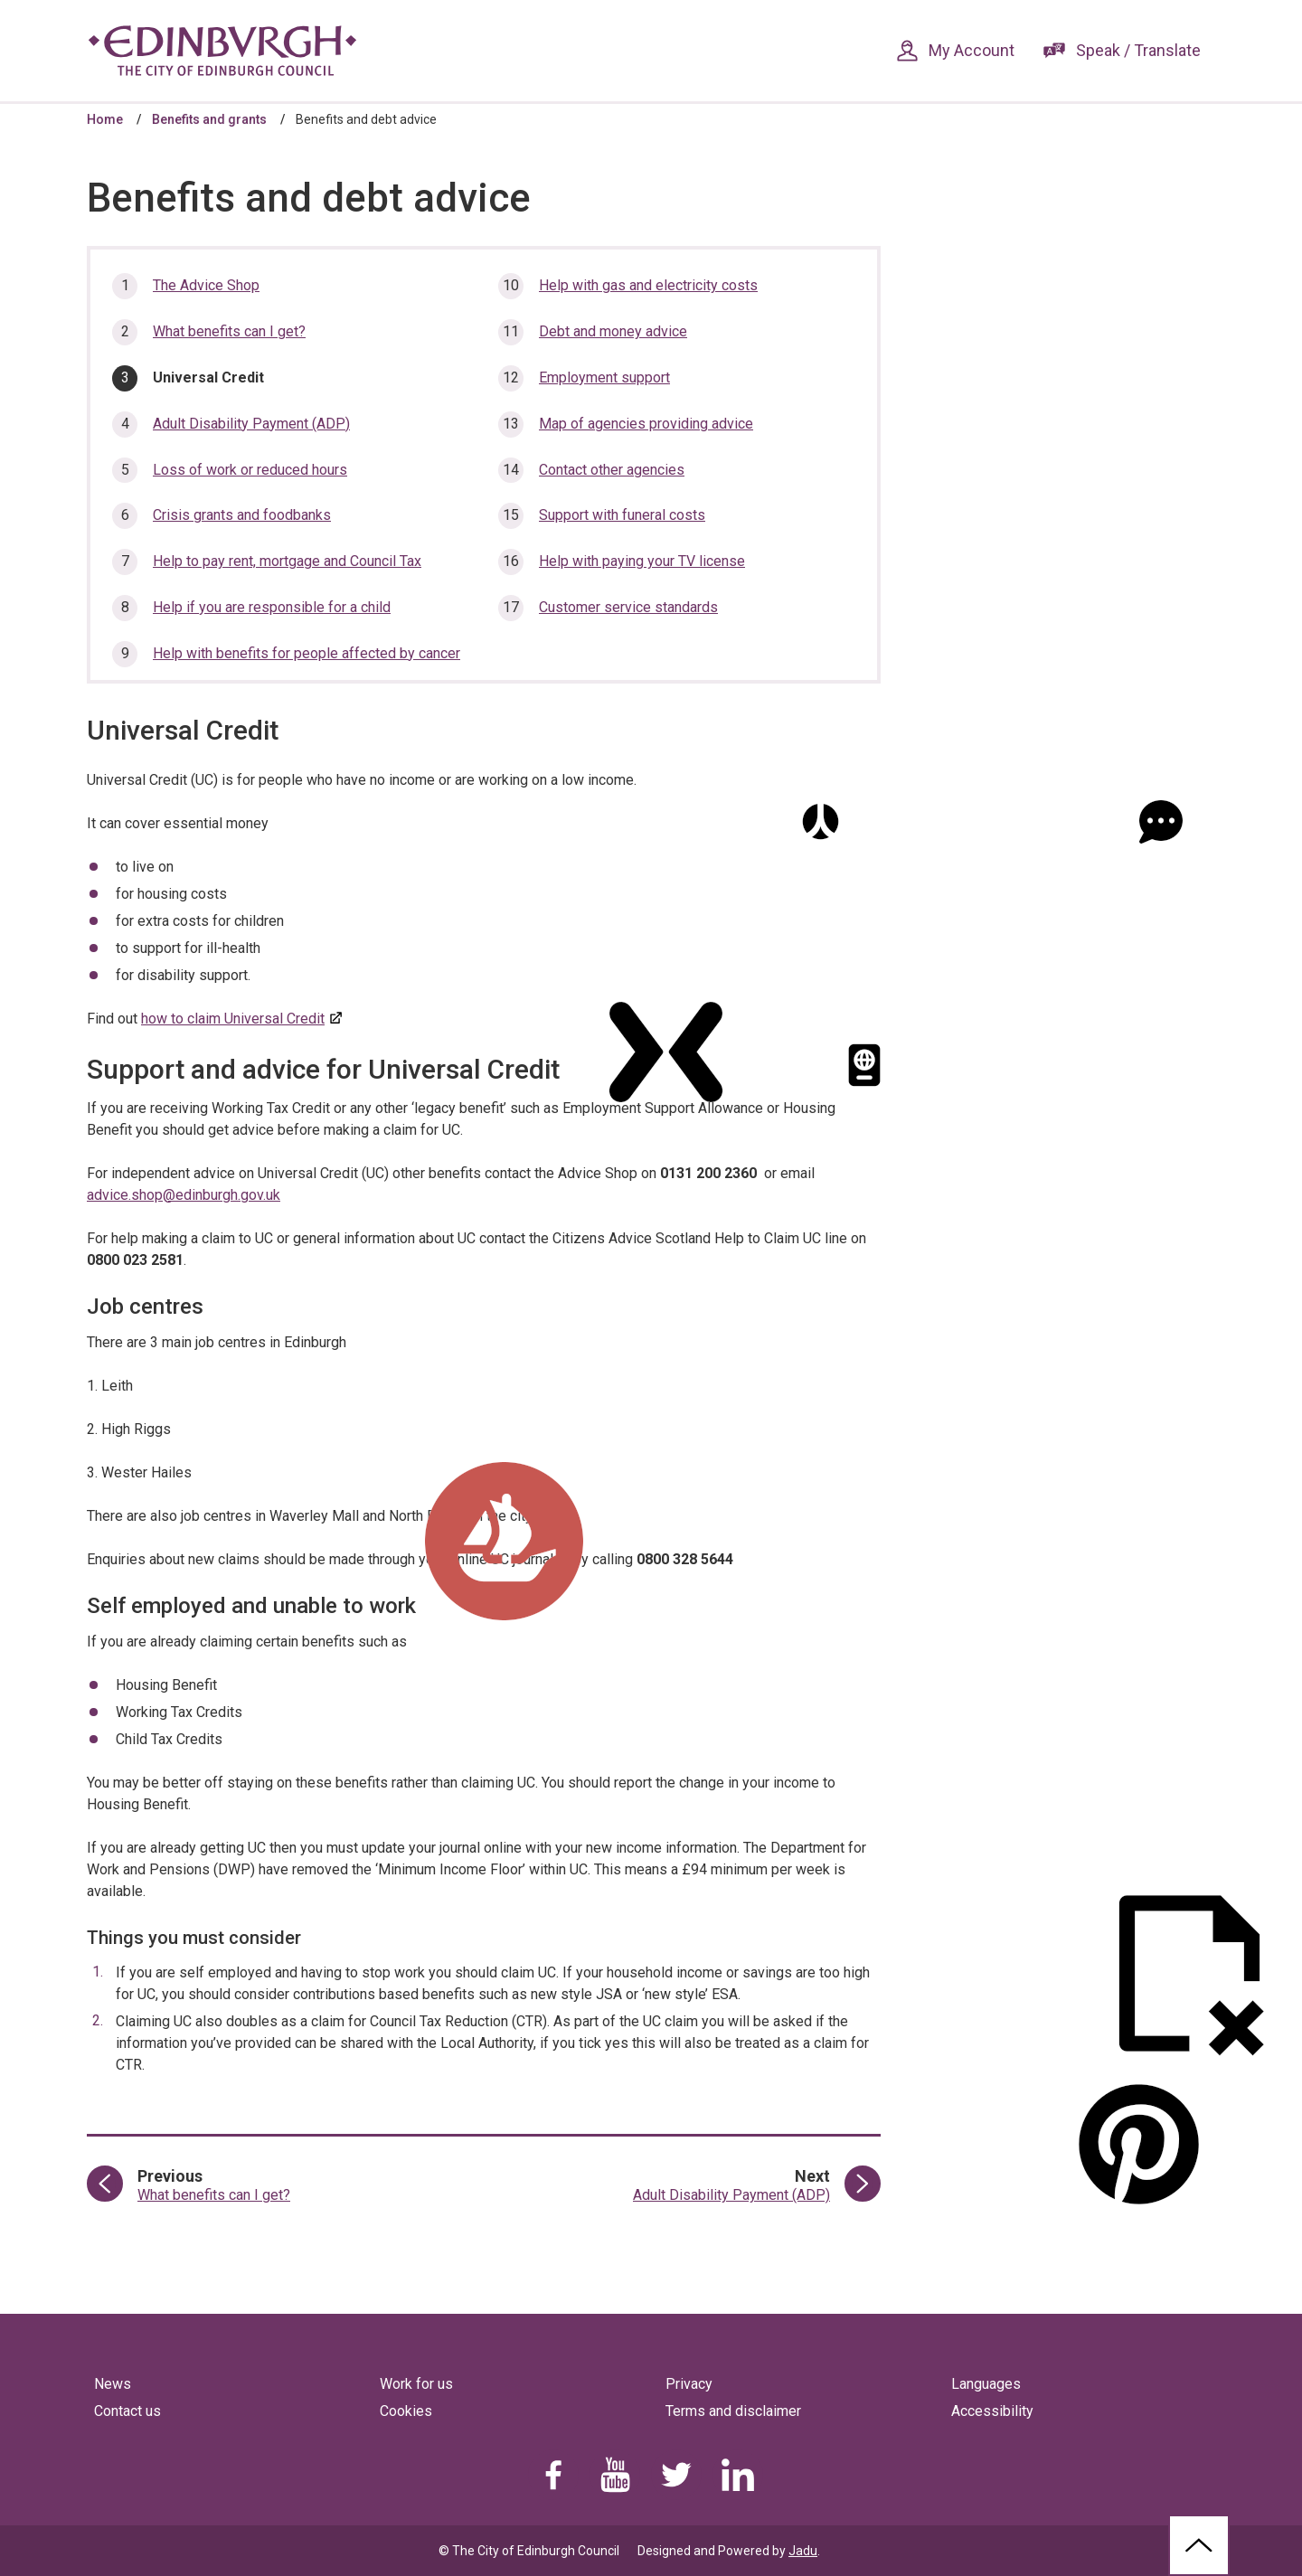  Describe the element at coordinates (1138, 2144) in the screenshot. I see `open Pinterest app` at that location.